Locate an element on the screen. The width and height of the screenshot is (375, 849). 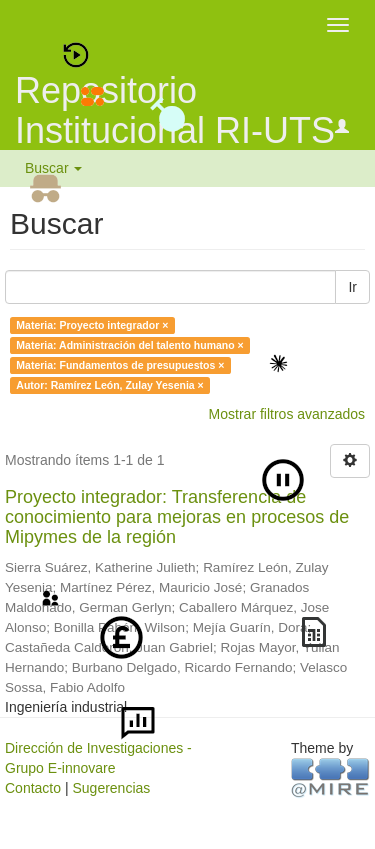
enable incognito or private browsing mode is located at coordinates (45, 188).